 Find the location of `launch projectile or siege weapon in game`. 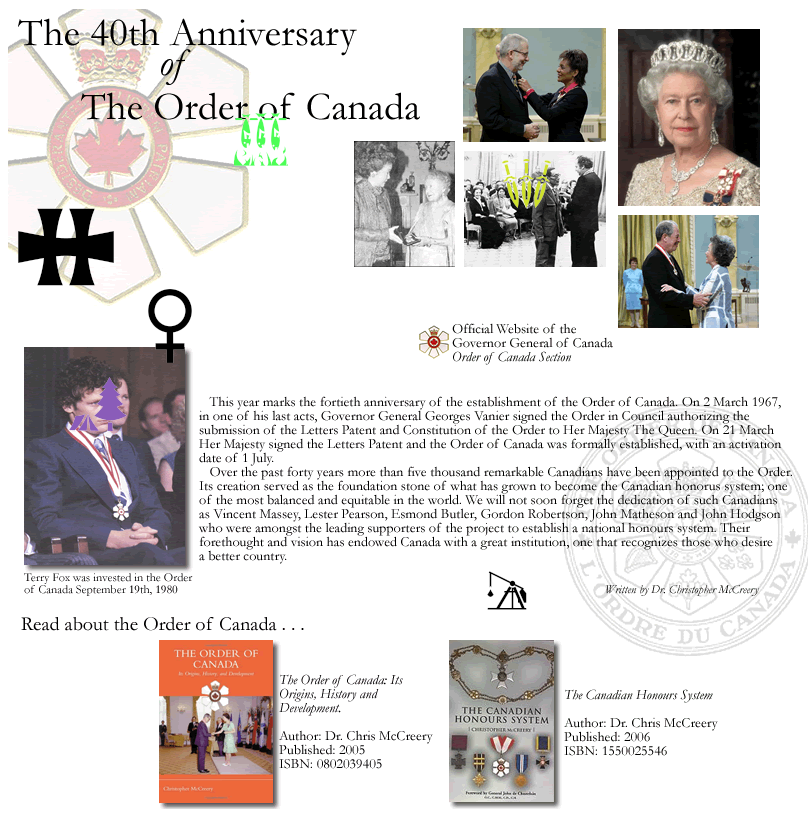

launch projectile or siege weapon in game is located at coordinates (507, 589).